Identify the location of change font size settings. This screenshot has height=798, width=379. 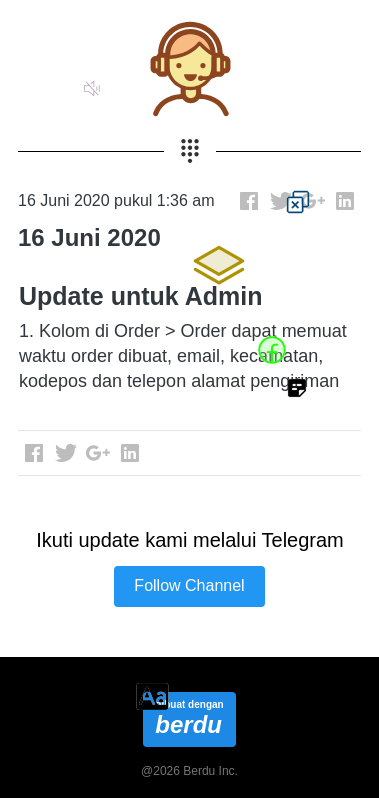
(152, 696).